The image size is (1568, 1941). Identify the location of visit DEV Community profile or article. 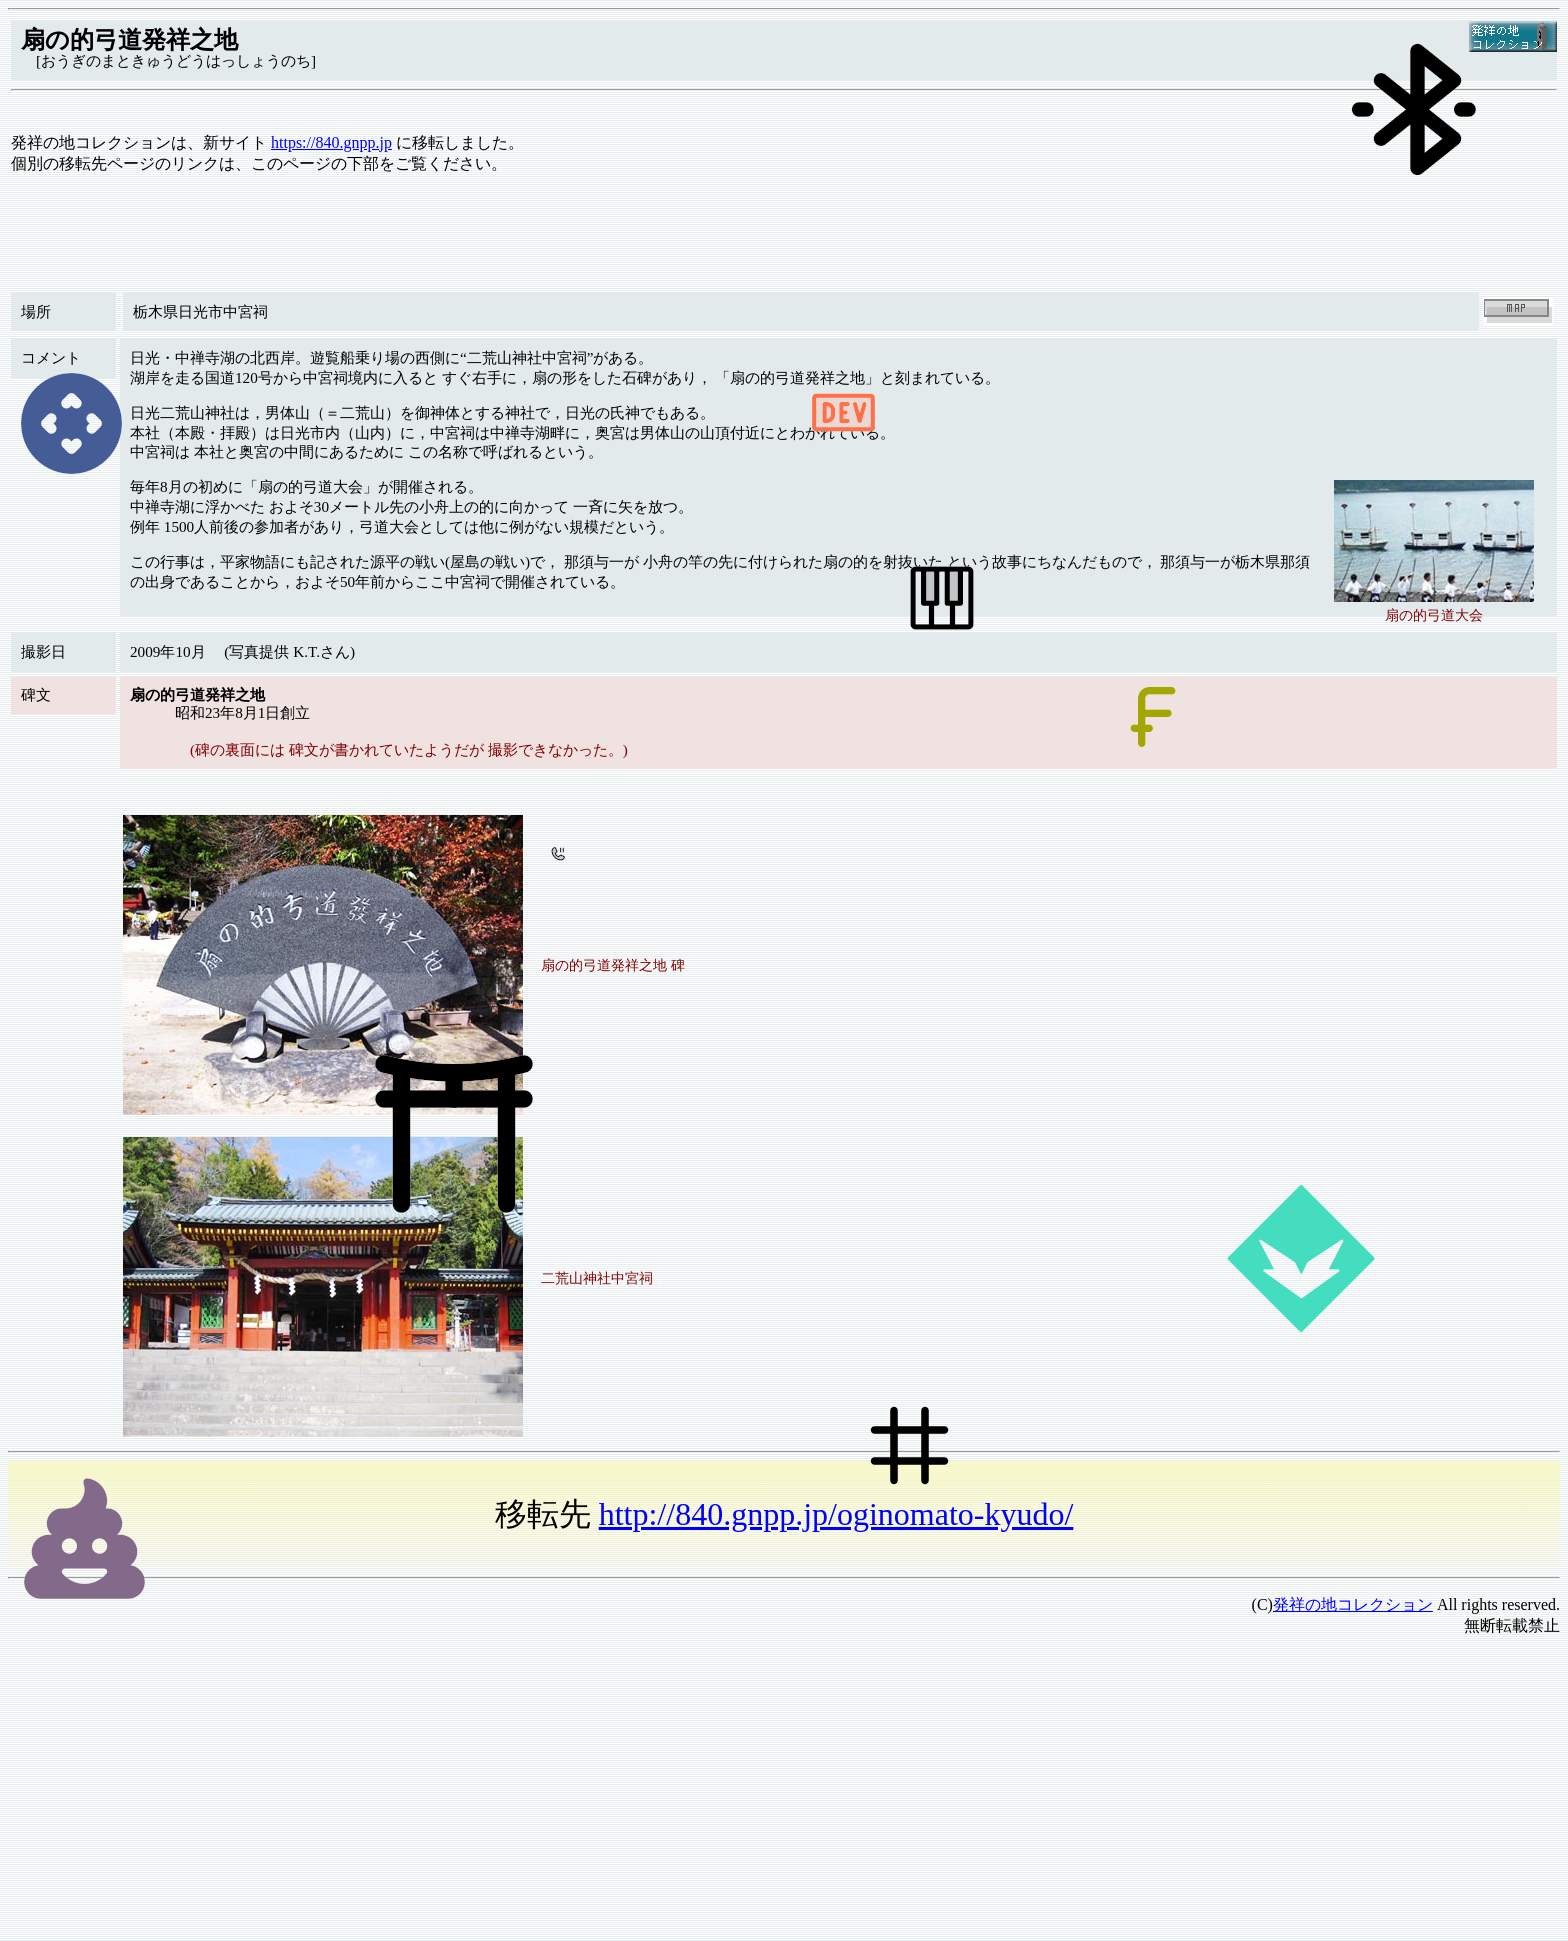
(843, 412).